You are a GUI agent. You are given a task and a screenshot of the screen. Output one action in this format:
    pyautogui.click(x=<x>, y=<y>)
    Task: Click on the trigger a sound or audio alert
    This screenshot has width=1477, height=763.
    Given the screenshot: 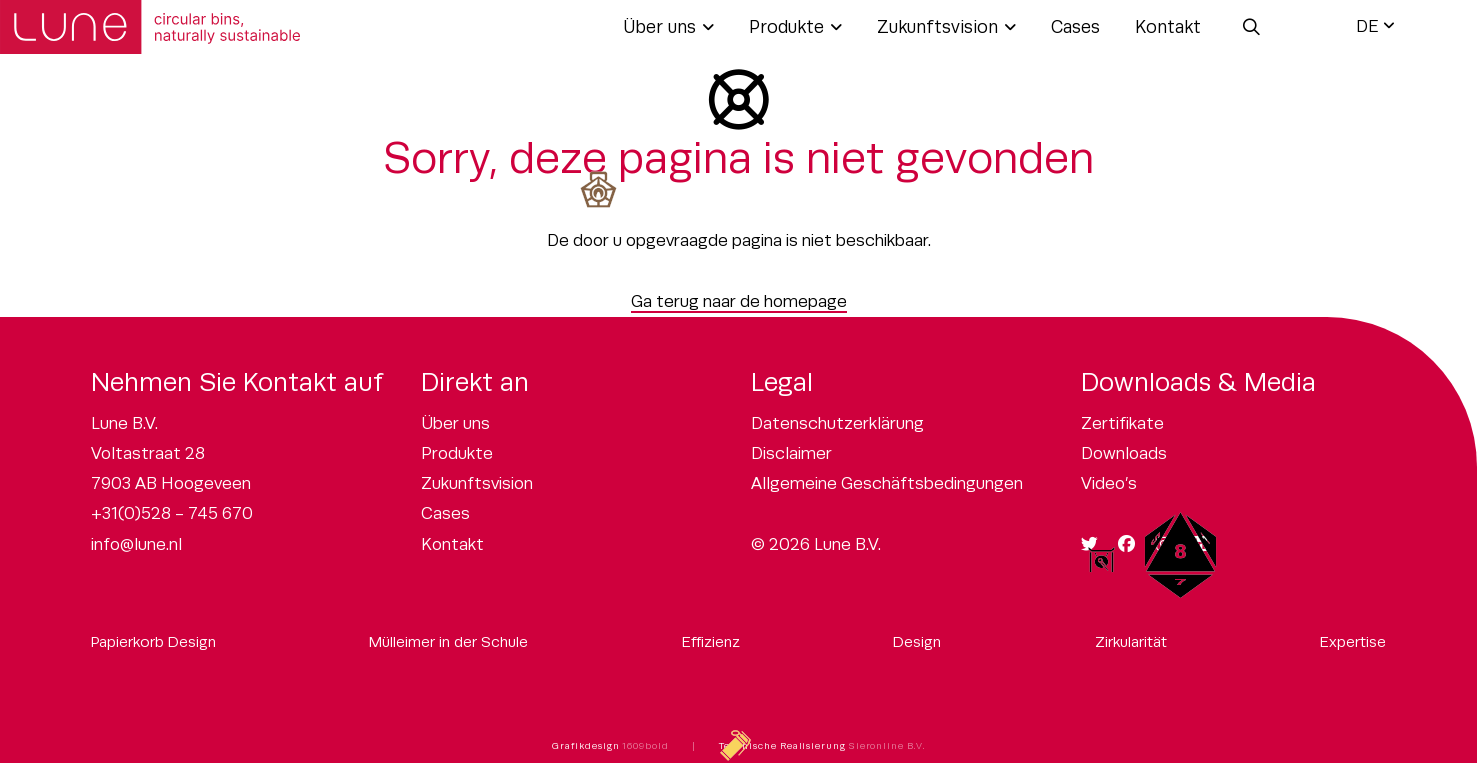 What is the action you would take?
    pyautogui.click(x=1101, y=559)
    